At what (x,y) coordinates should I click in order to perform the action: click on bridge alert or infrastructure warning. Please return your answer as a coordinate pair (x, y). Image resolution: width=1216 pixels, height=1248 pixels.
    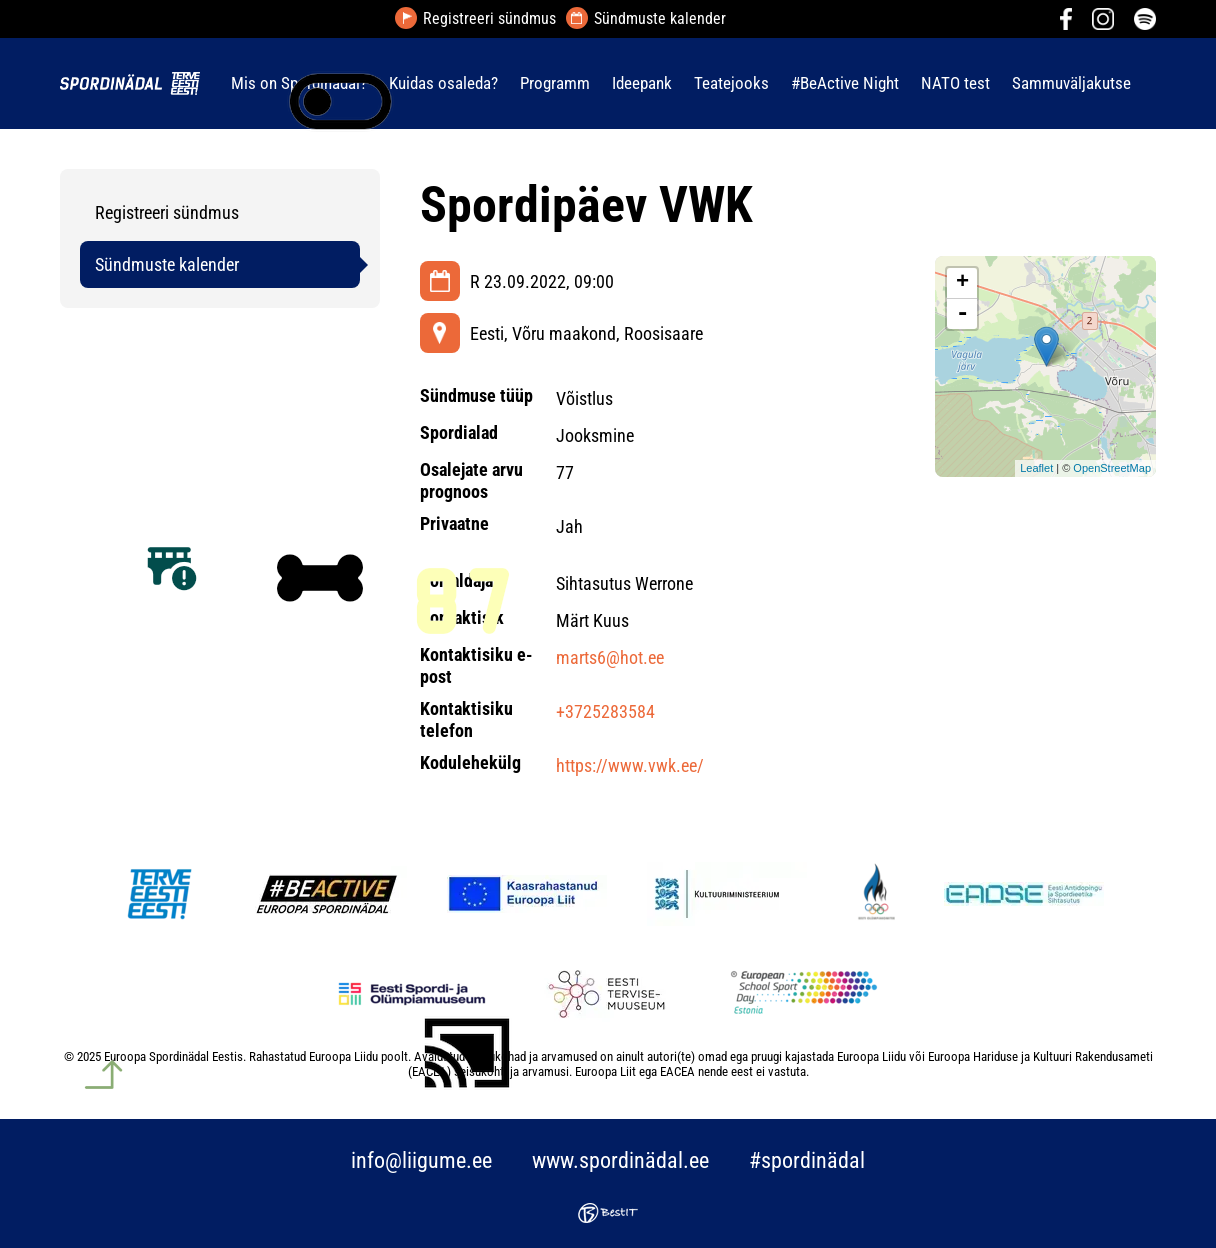
    Looking at the image, I should click on (172, 566).